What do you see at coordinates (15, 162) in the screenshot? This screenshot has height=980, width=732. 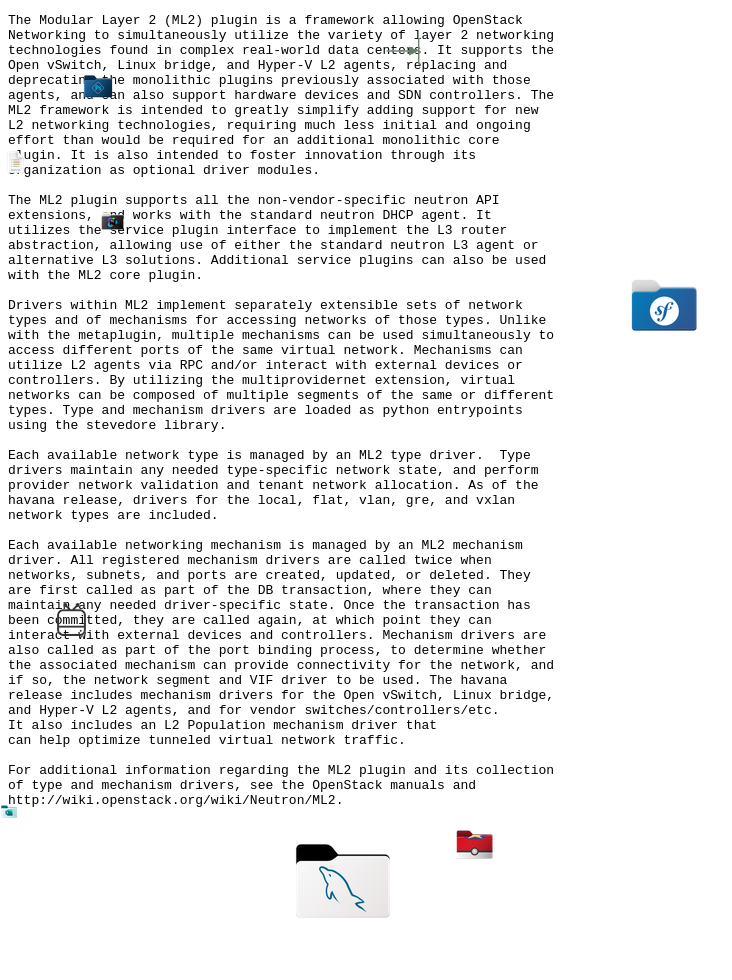 I see `a patch or diff file containing code changes` at bounding box center [15, 162].